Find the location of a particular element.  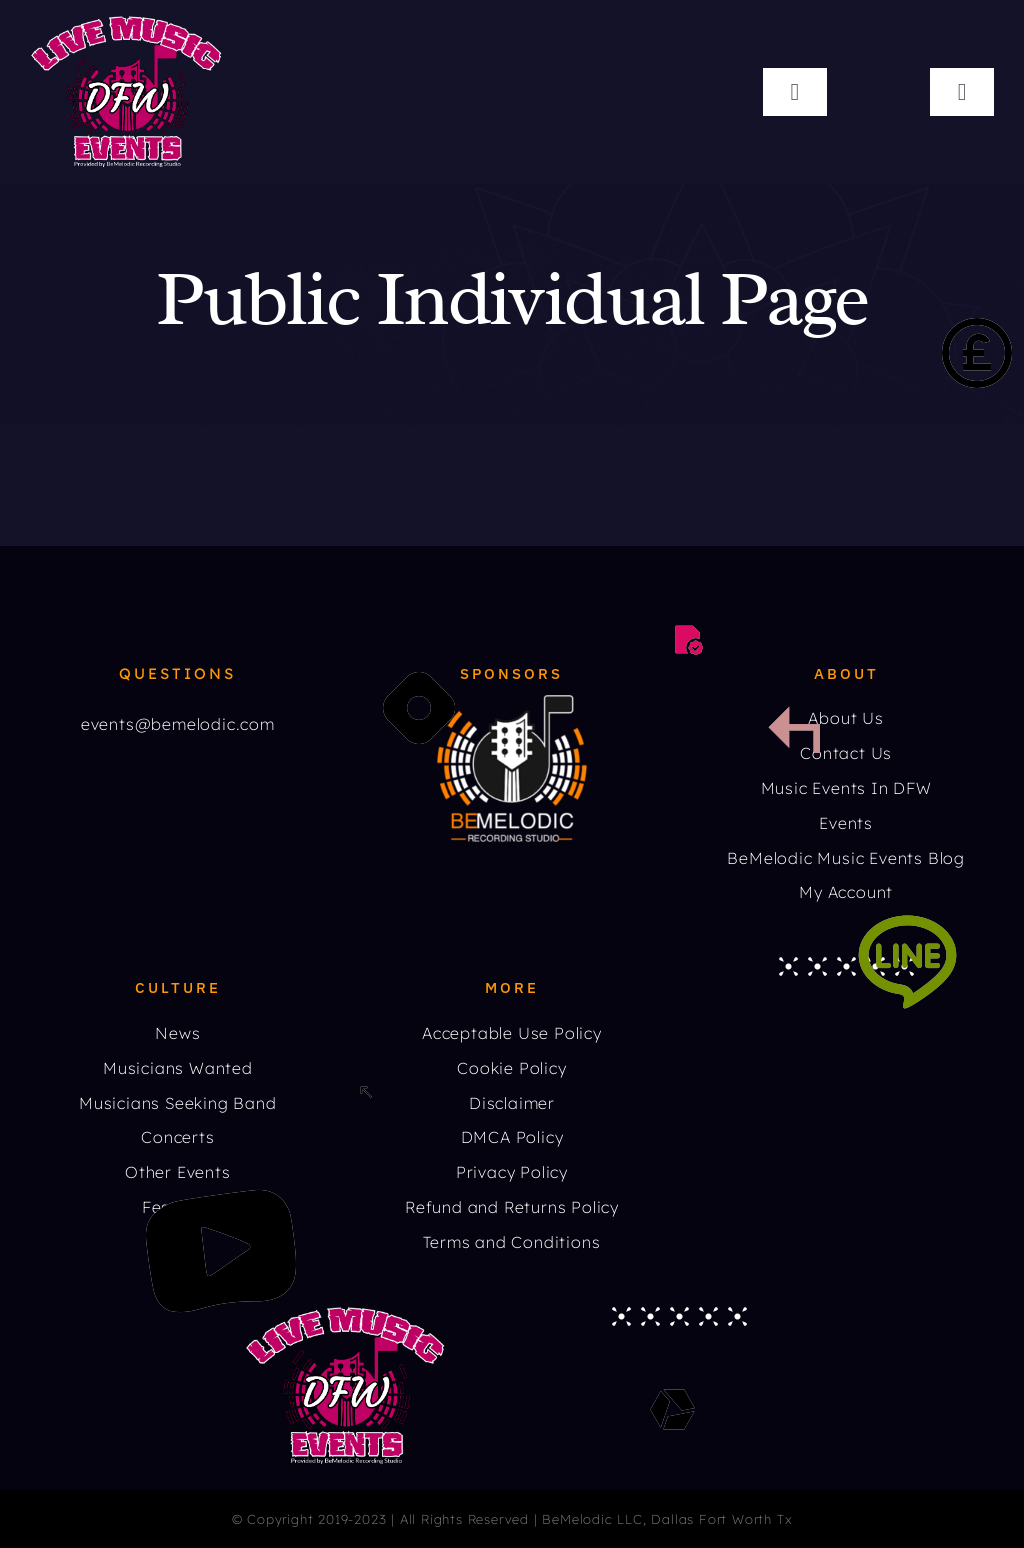

reply to a message is located at coordinates (797, 730).